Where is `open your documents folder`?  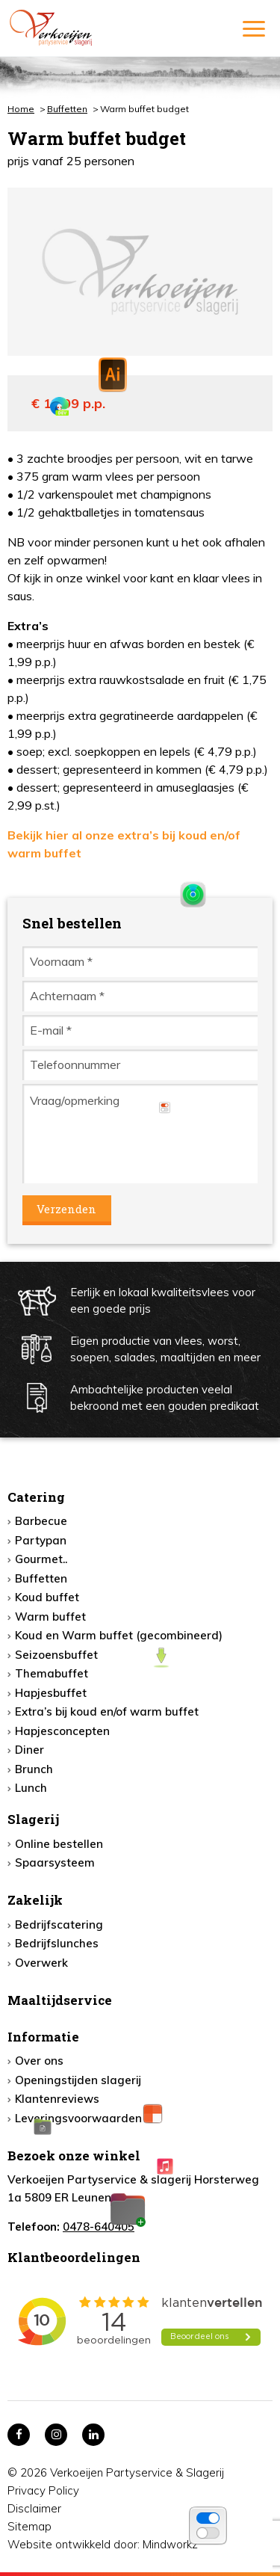 open your documents folder is located at coordinates (43, 2127).